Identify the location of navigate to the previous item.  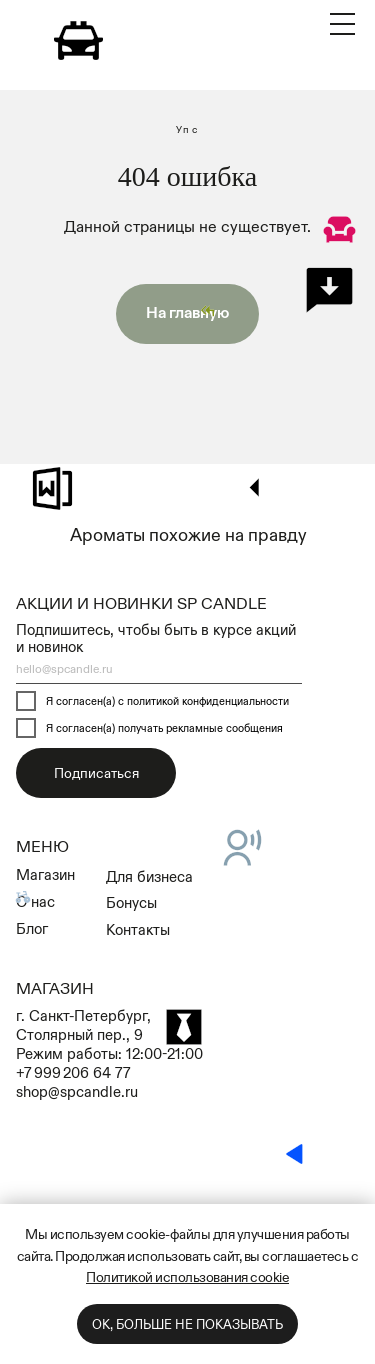
(256, 487).